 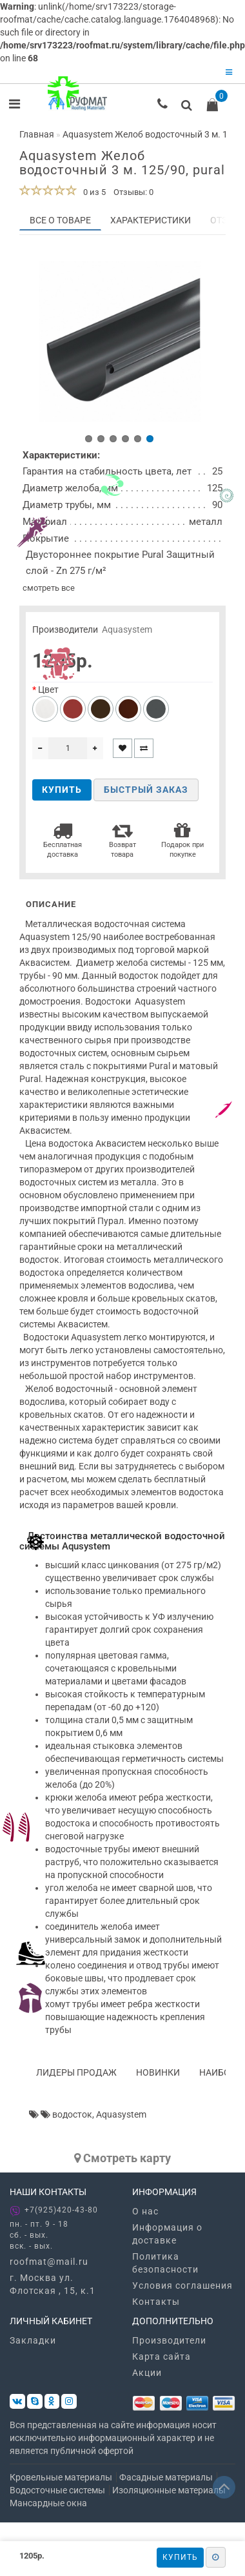 What do you see at coordinates (16, 1827) in the screenshot?
I see `hieroglyph or ancient symbol representing the letter Y` at bounding box center [16, 1827].